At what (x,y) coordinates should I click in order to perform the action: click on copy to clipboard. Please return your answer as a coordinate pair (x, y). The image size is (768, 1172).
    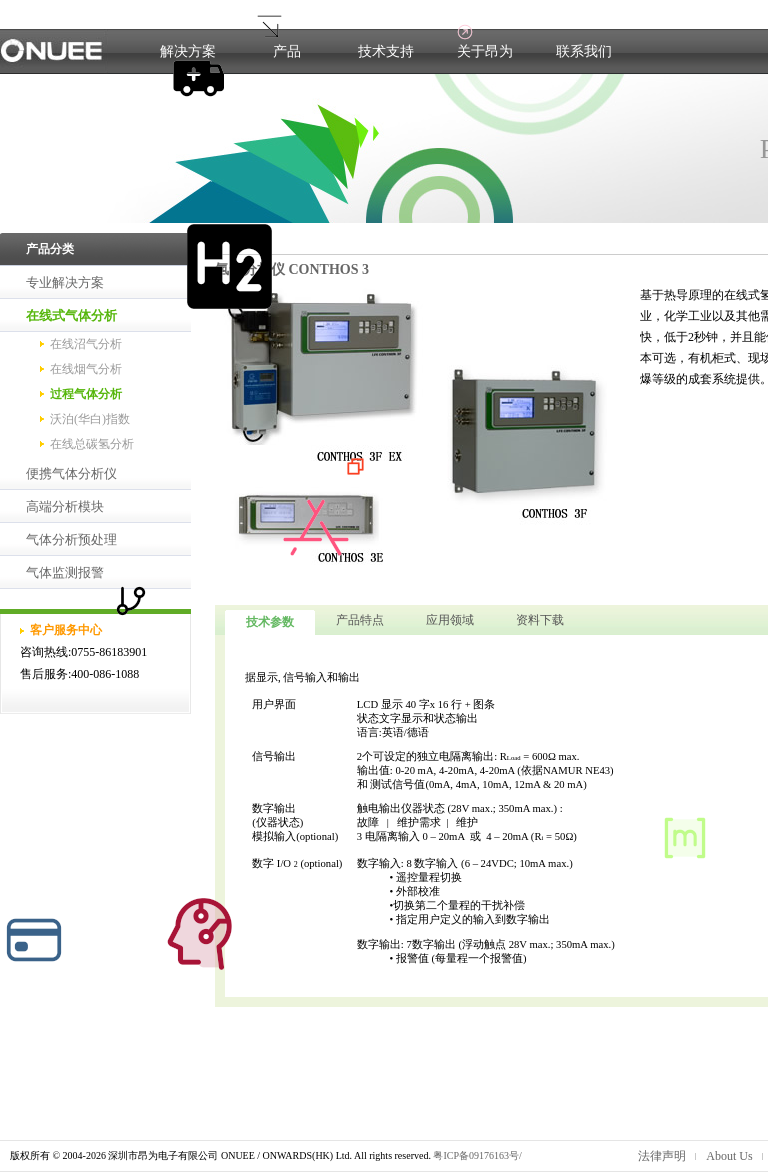
    Looking at the image, I should click on (355, 466).